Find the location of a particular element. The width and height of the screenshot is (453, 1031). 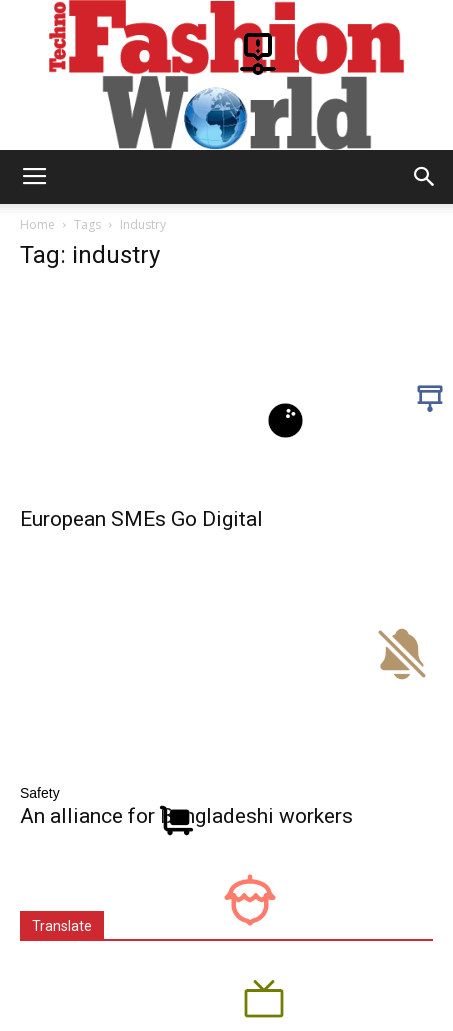

access settings or configuration options is located at coordinates (250, 900).